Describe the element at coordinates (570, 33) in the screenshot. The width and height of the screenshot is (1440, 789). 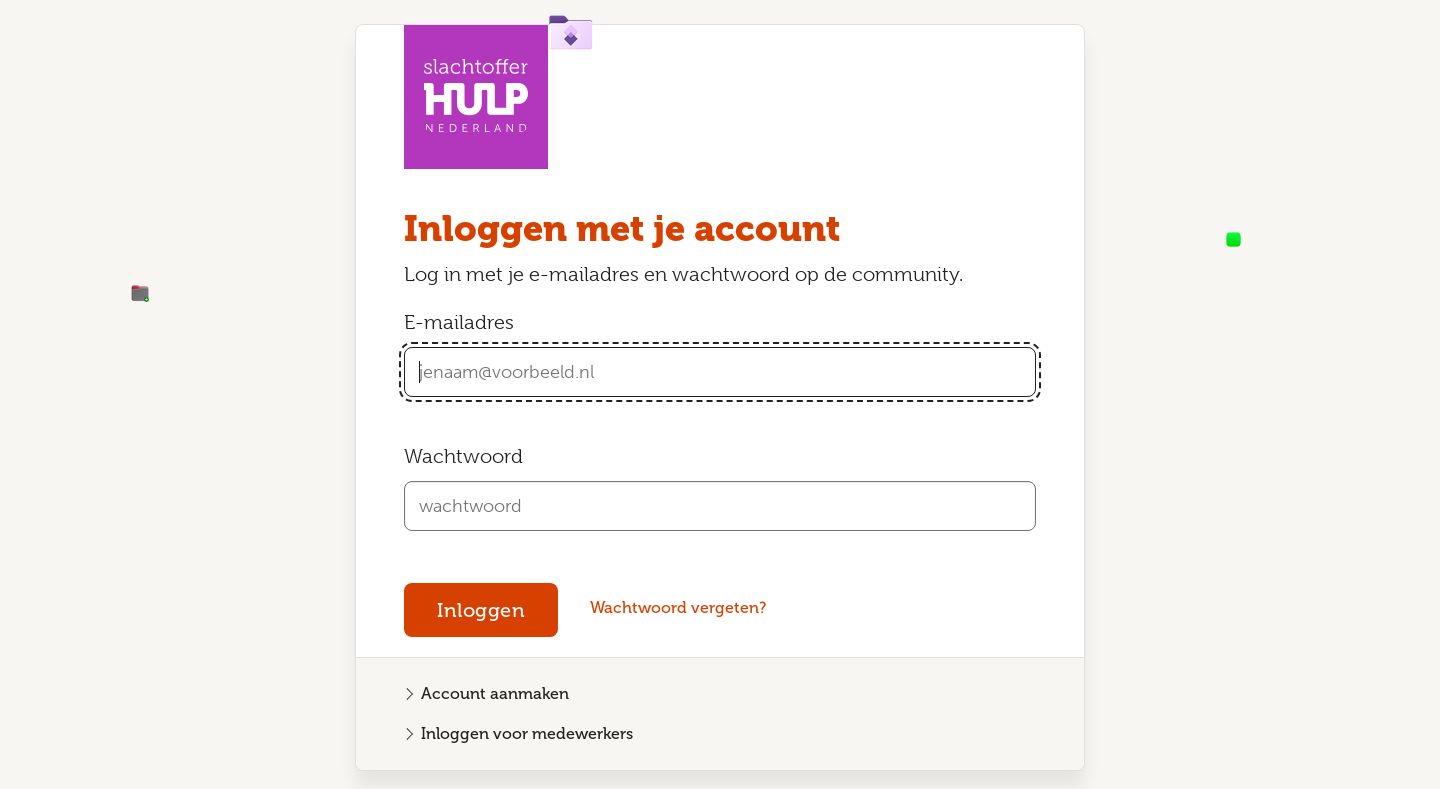
I see `open microsoft finance documents folder` at that location.